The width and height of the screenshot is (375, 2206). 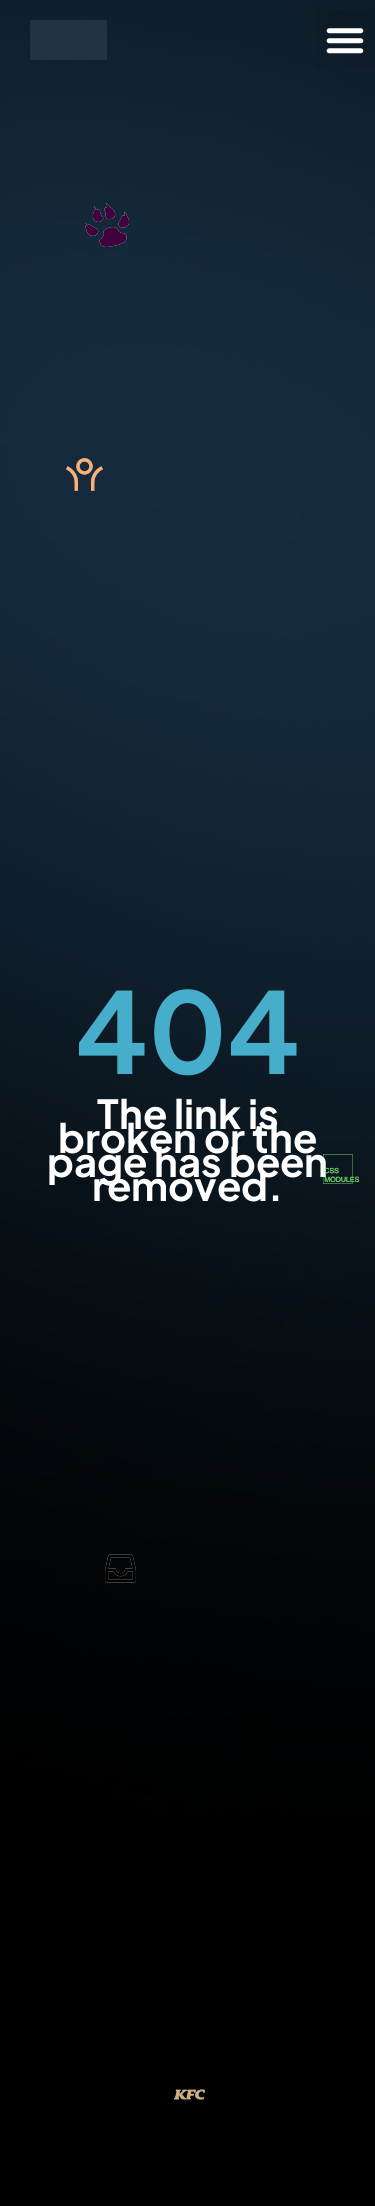 I want to click on accessibility or inclusive design features, so click(x=84, y=474).